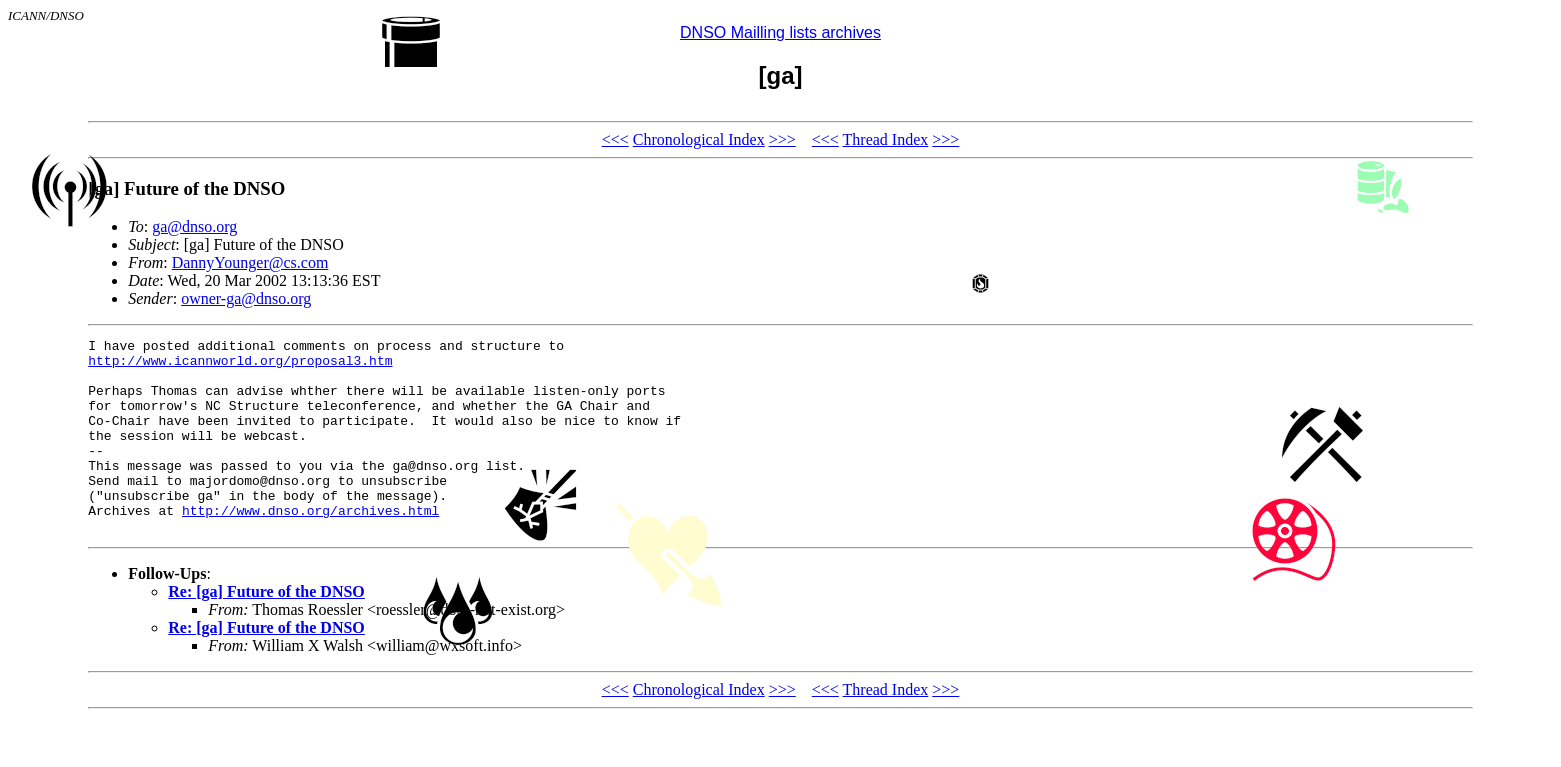  Describe the element at coordinates (1382, 186) in the screenshot. I see `indicates a leaking or damaged container` at that location.